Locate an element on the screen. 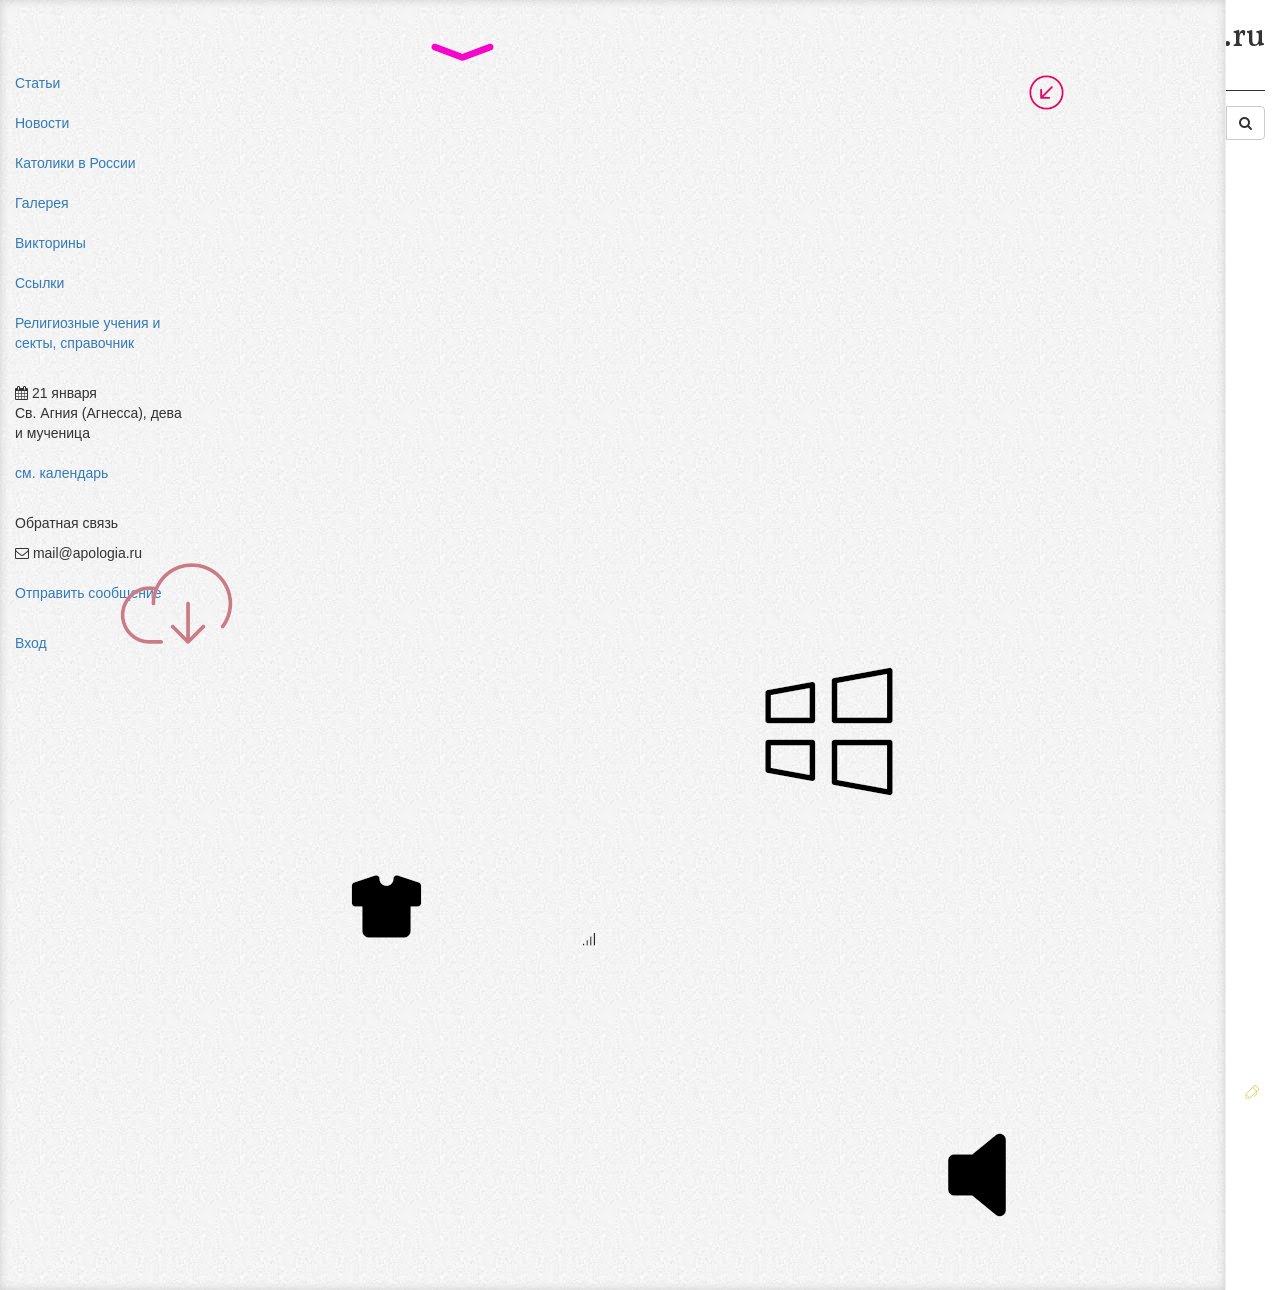 This screenshot has height=1290, width=1280. browse clothing or apparel items is located at coordinates (386, 906).